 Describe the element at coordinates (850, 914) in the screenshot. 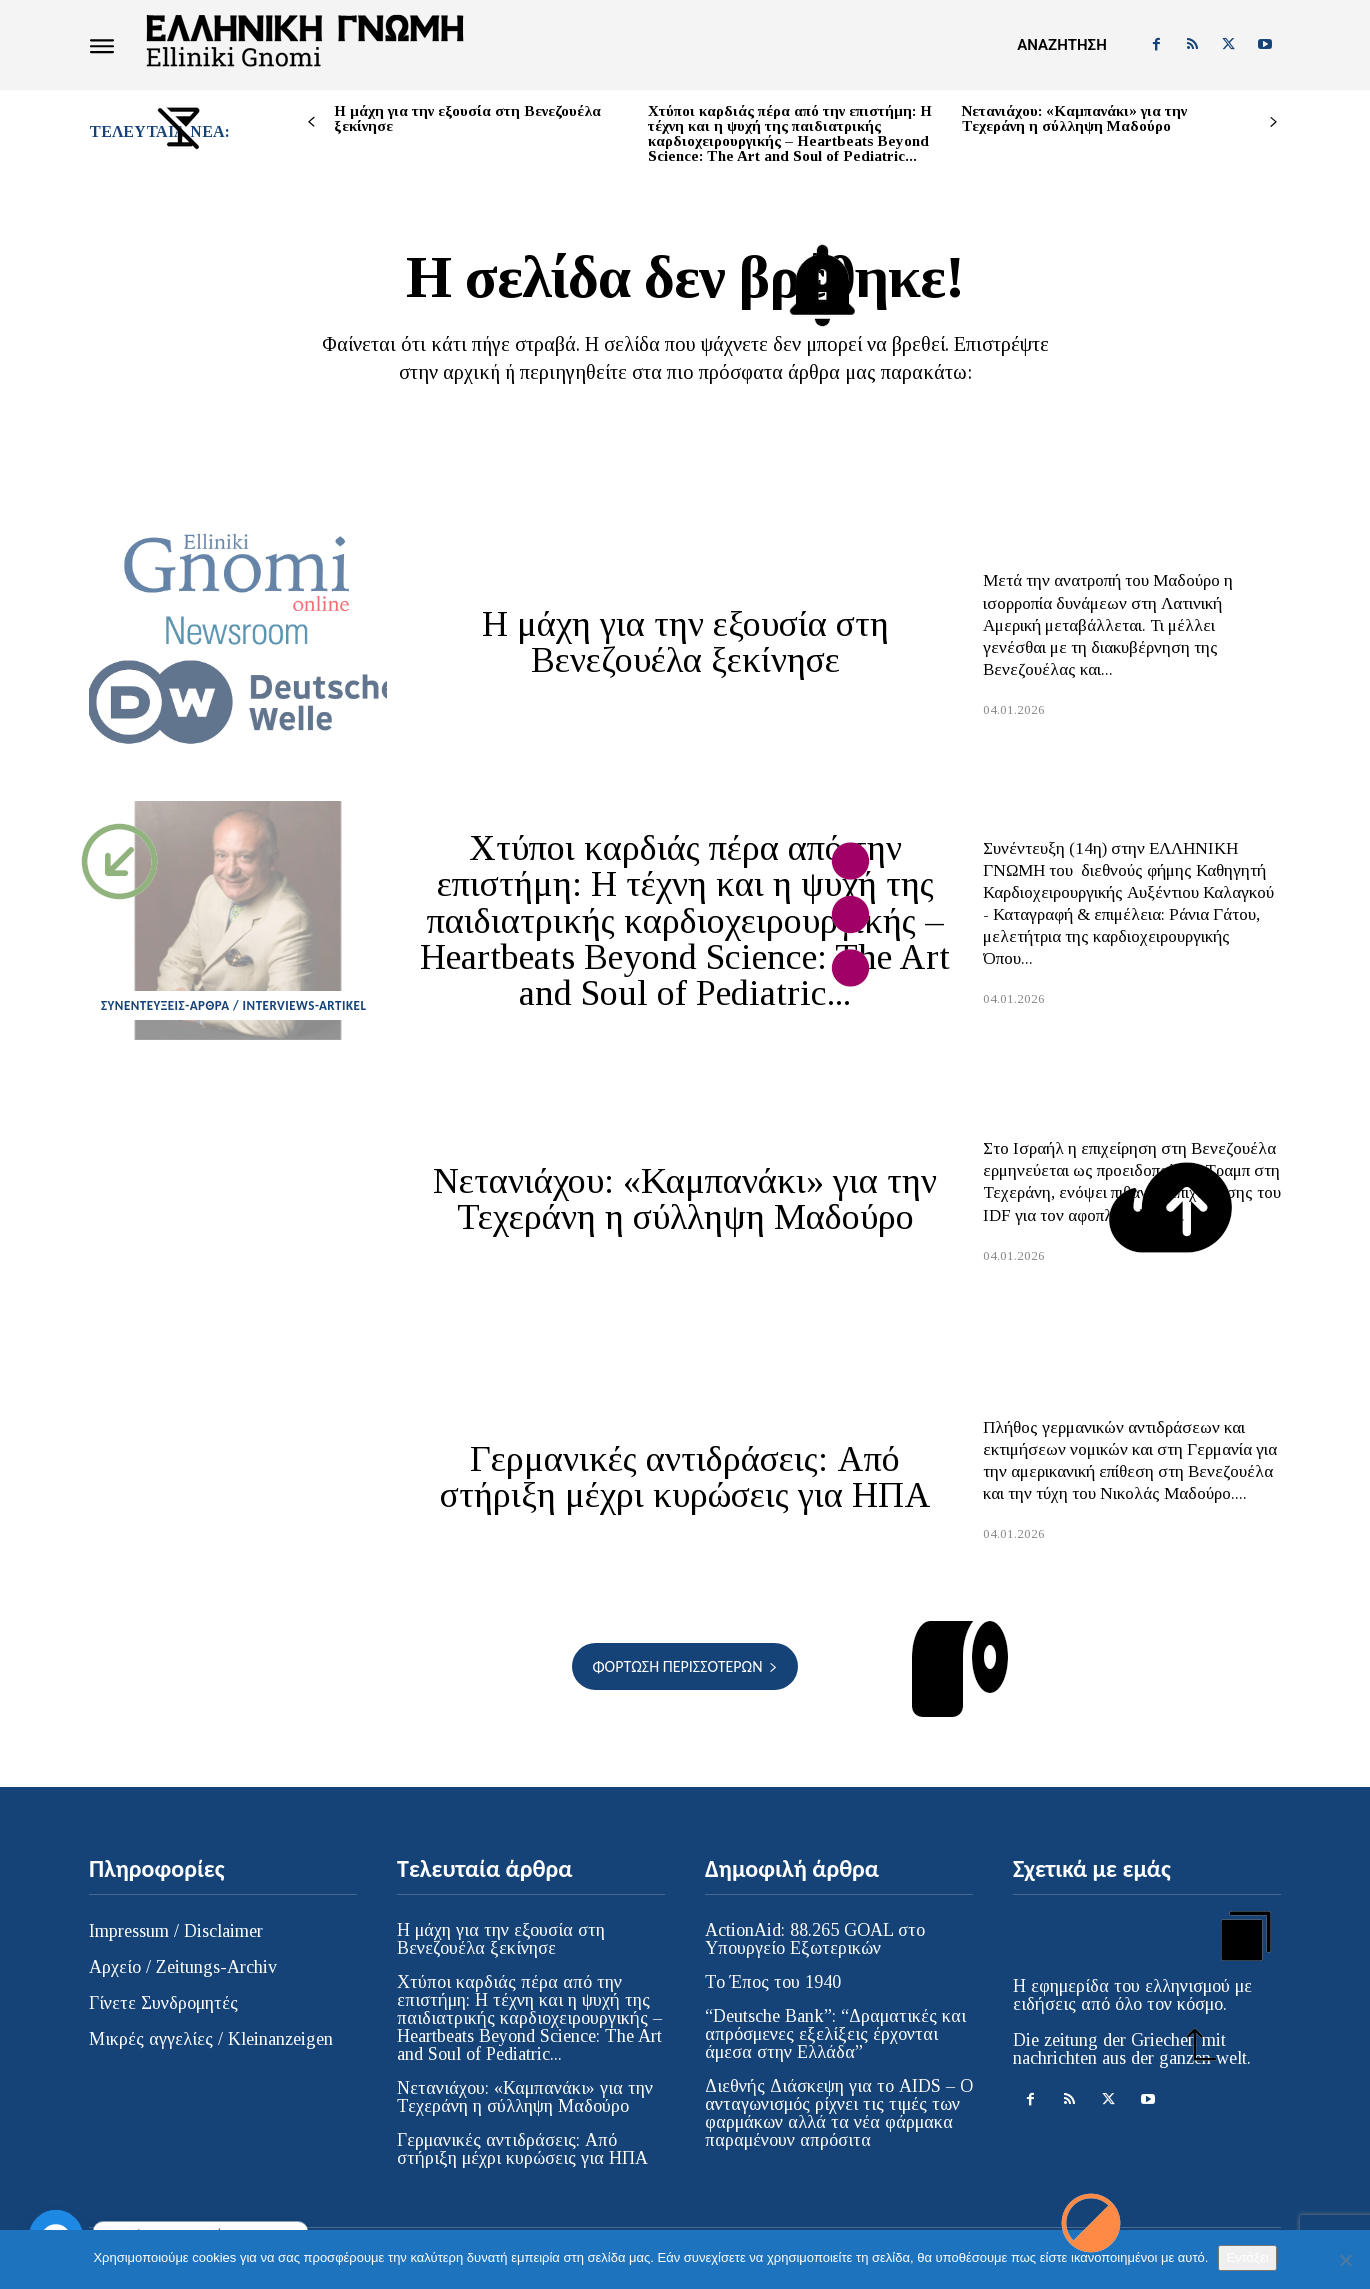

I see `open more options menu` at that location.